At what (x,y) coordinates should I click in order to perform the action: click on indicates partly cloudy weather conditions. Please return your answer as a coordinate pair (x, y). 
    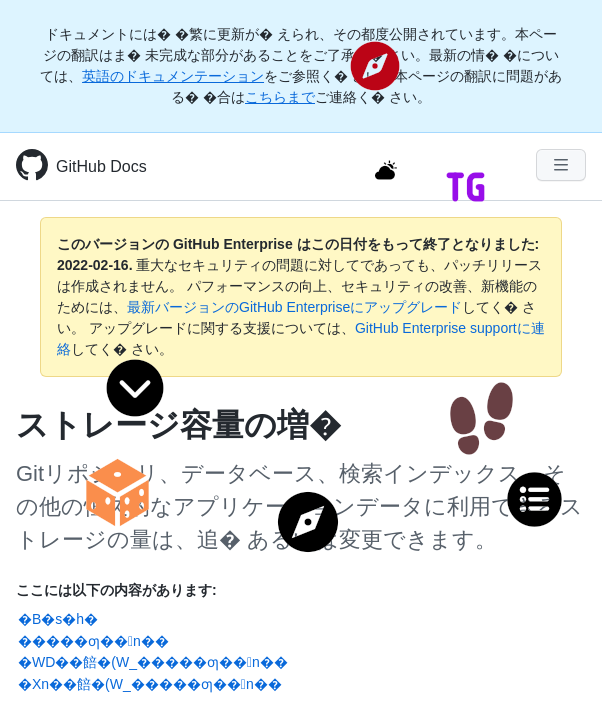
    Looking at the image, I should click on (386, 170).